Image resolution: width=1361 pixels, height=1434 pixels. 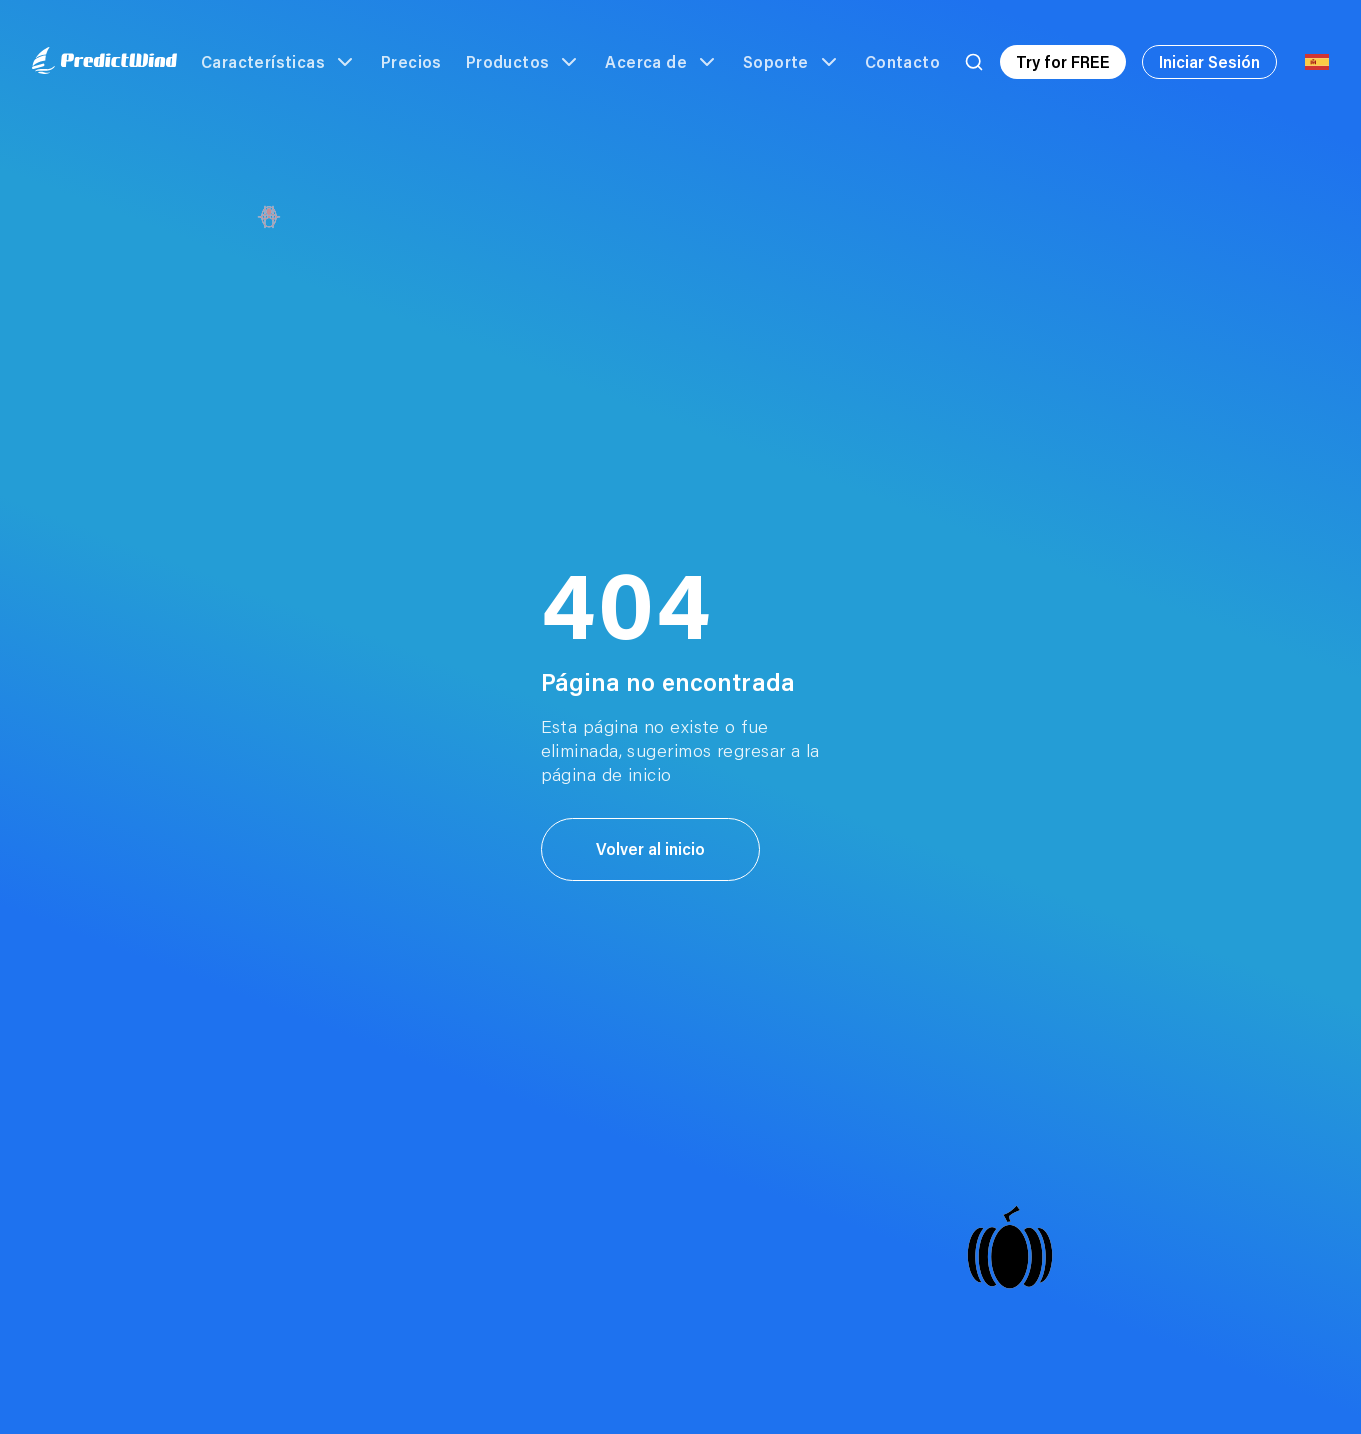 What do you see at coordinates (1010, 1247) in the screenshot?
I see `access halloween or autumn seasonal content` at bounding box center [1010, 1247].